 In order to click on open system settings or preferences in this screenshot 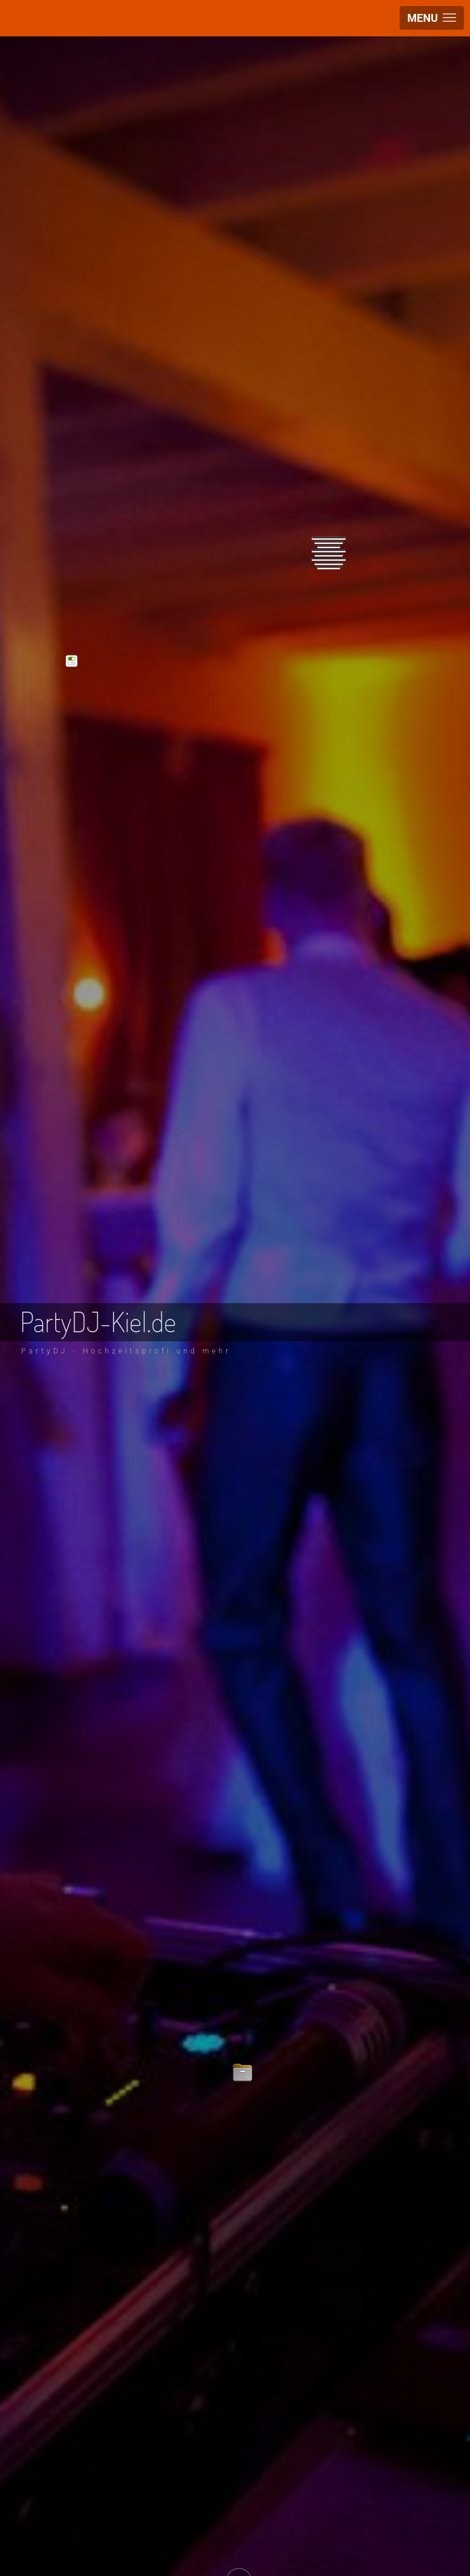, I will do `click(72, 661)`.